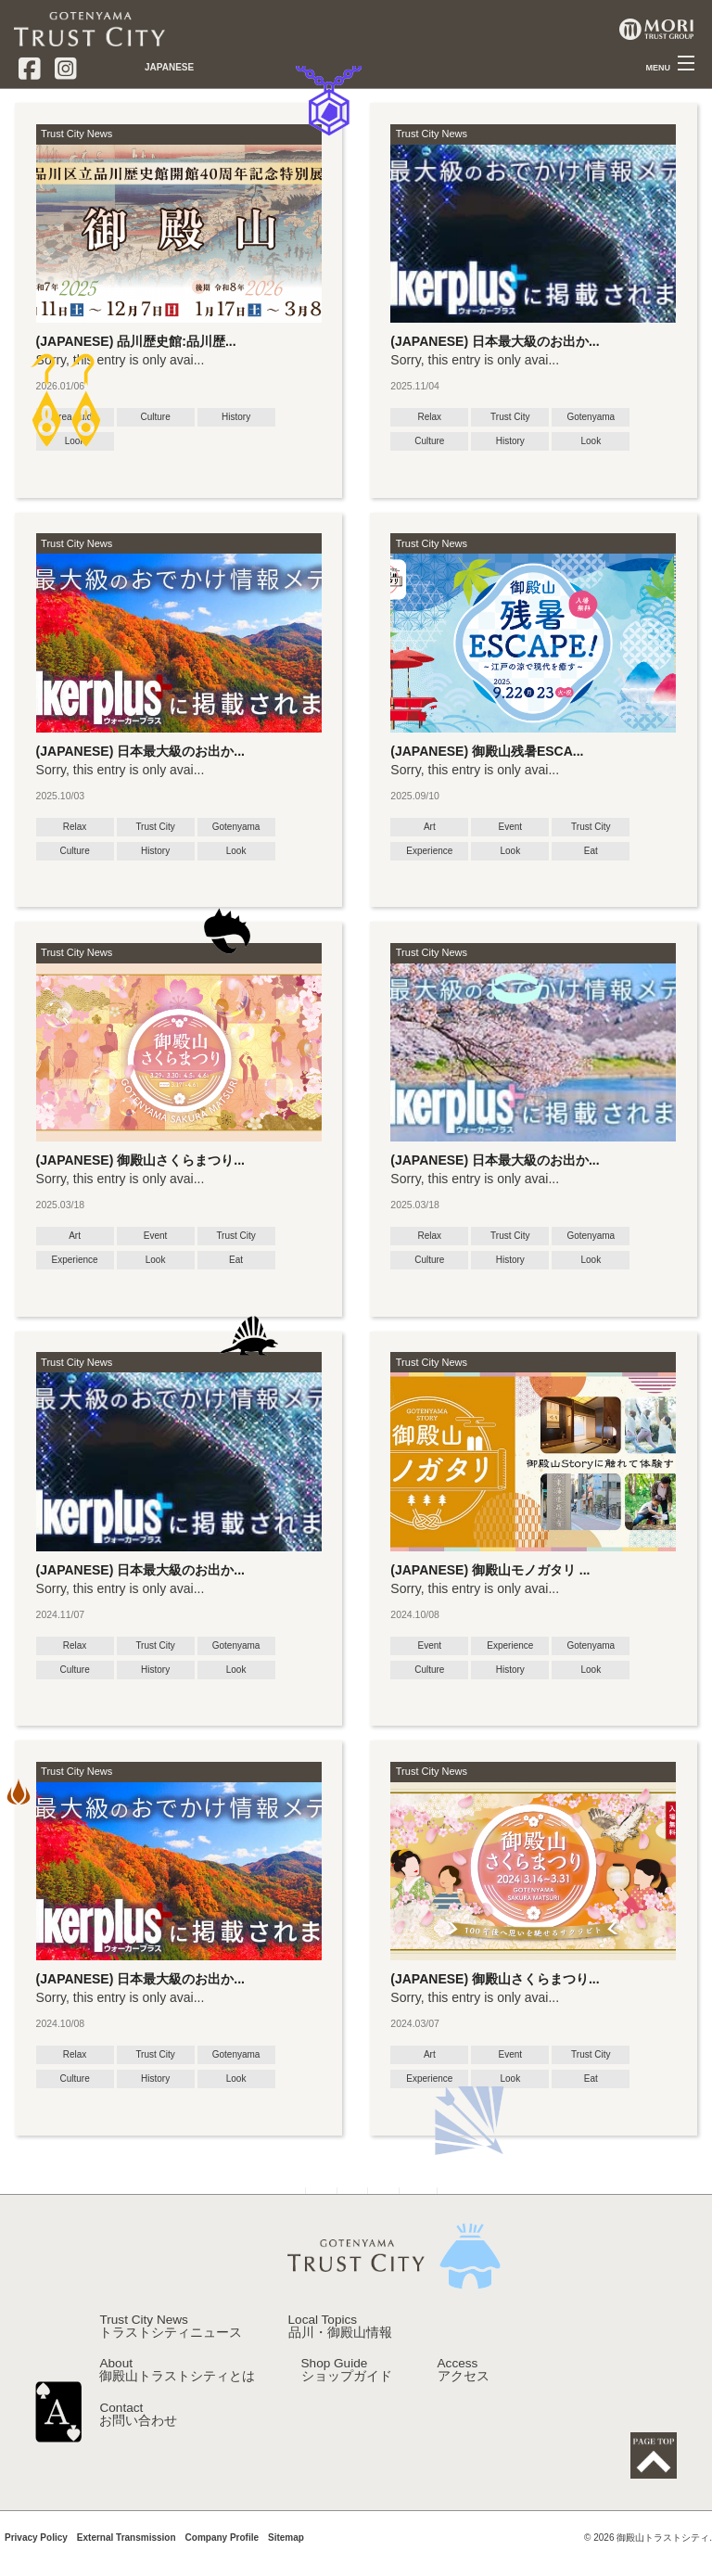 Image resolution: width=712 pixels, height=2576 pixels. I want to click on select crab or crustacean in a game menu, so click(227, 931).